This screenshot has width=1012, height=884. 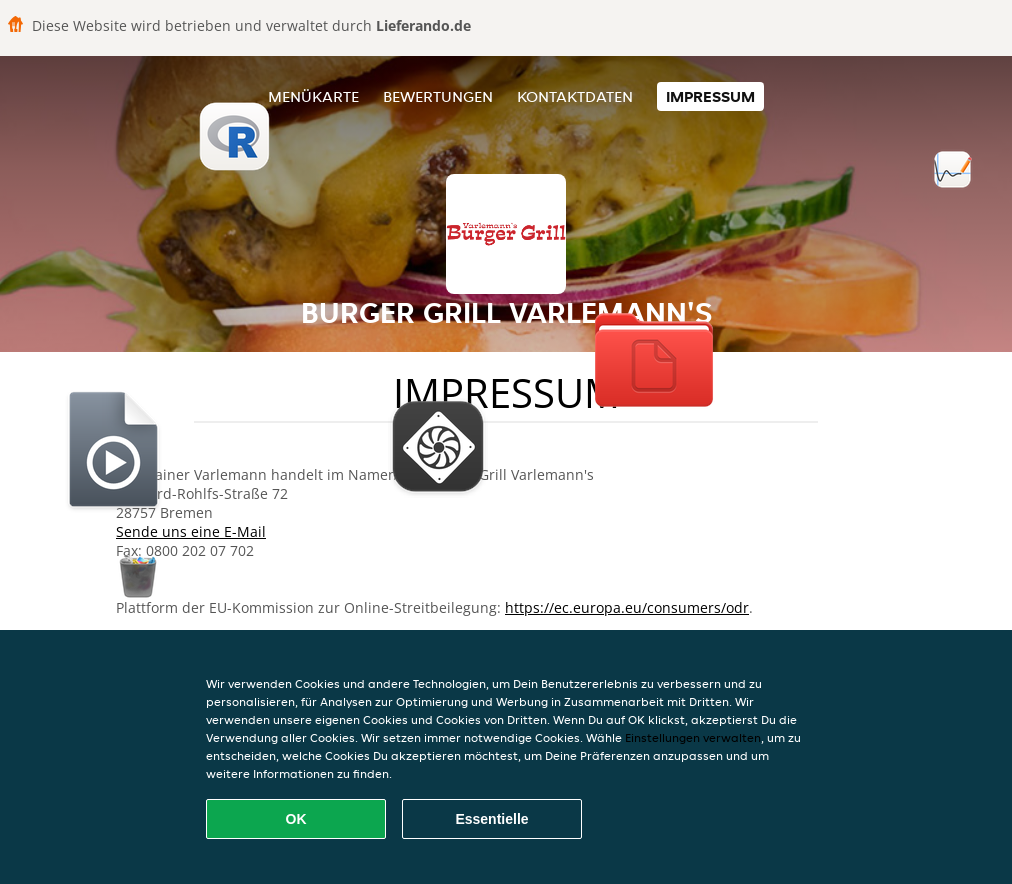 I want to click on open plots graphing application, so click(x=952, y=169).